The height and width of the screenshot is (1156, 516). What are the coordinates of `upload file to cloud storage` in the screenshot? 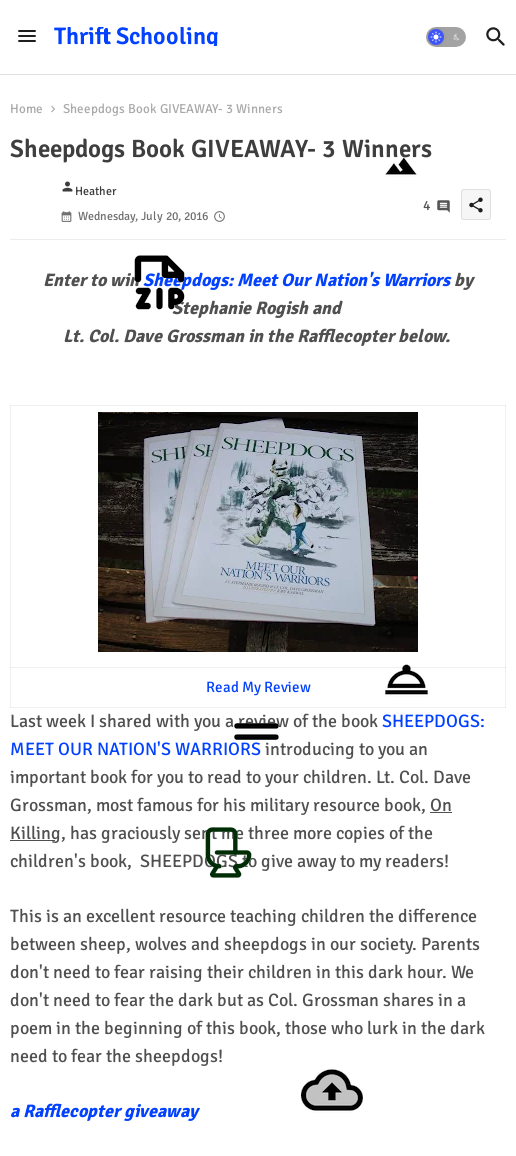 It's located at (332, 1090).